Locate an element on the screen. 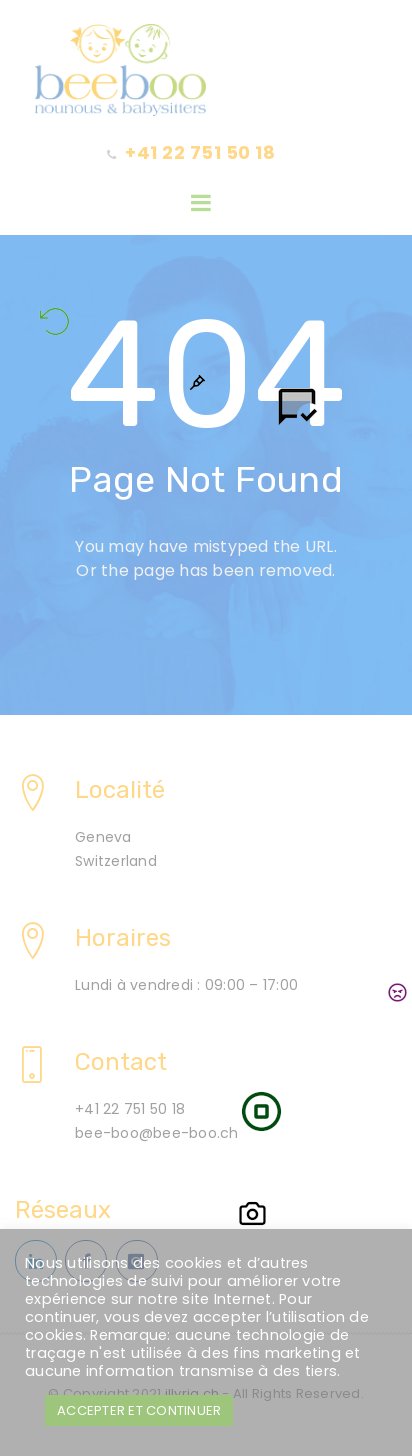  mark a conversation as read is located at coordinates (297, 407).